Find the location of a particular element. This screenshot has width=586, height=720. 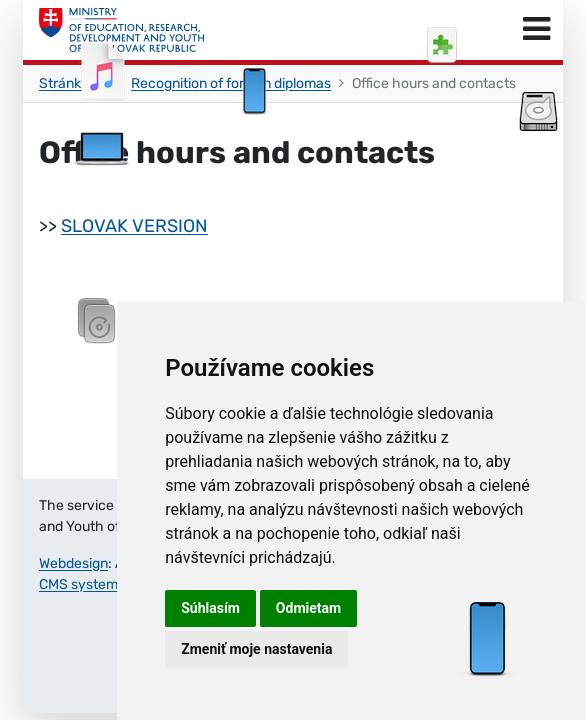

access multiple disk drives or storage devices is located at coordinates (96, 320).